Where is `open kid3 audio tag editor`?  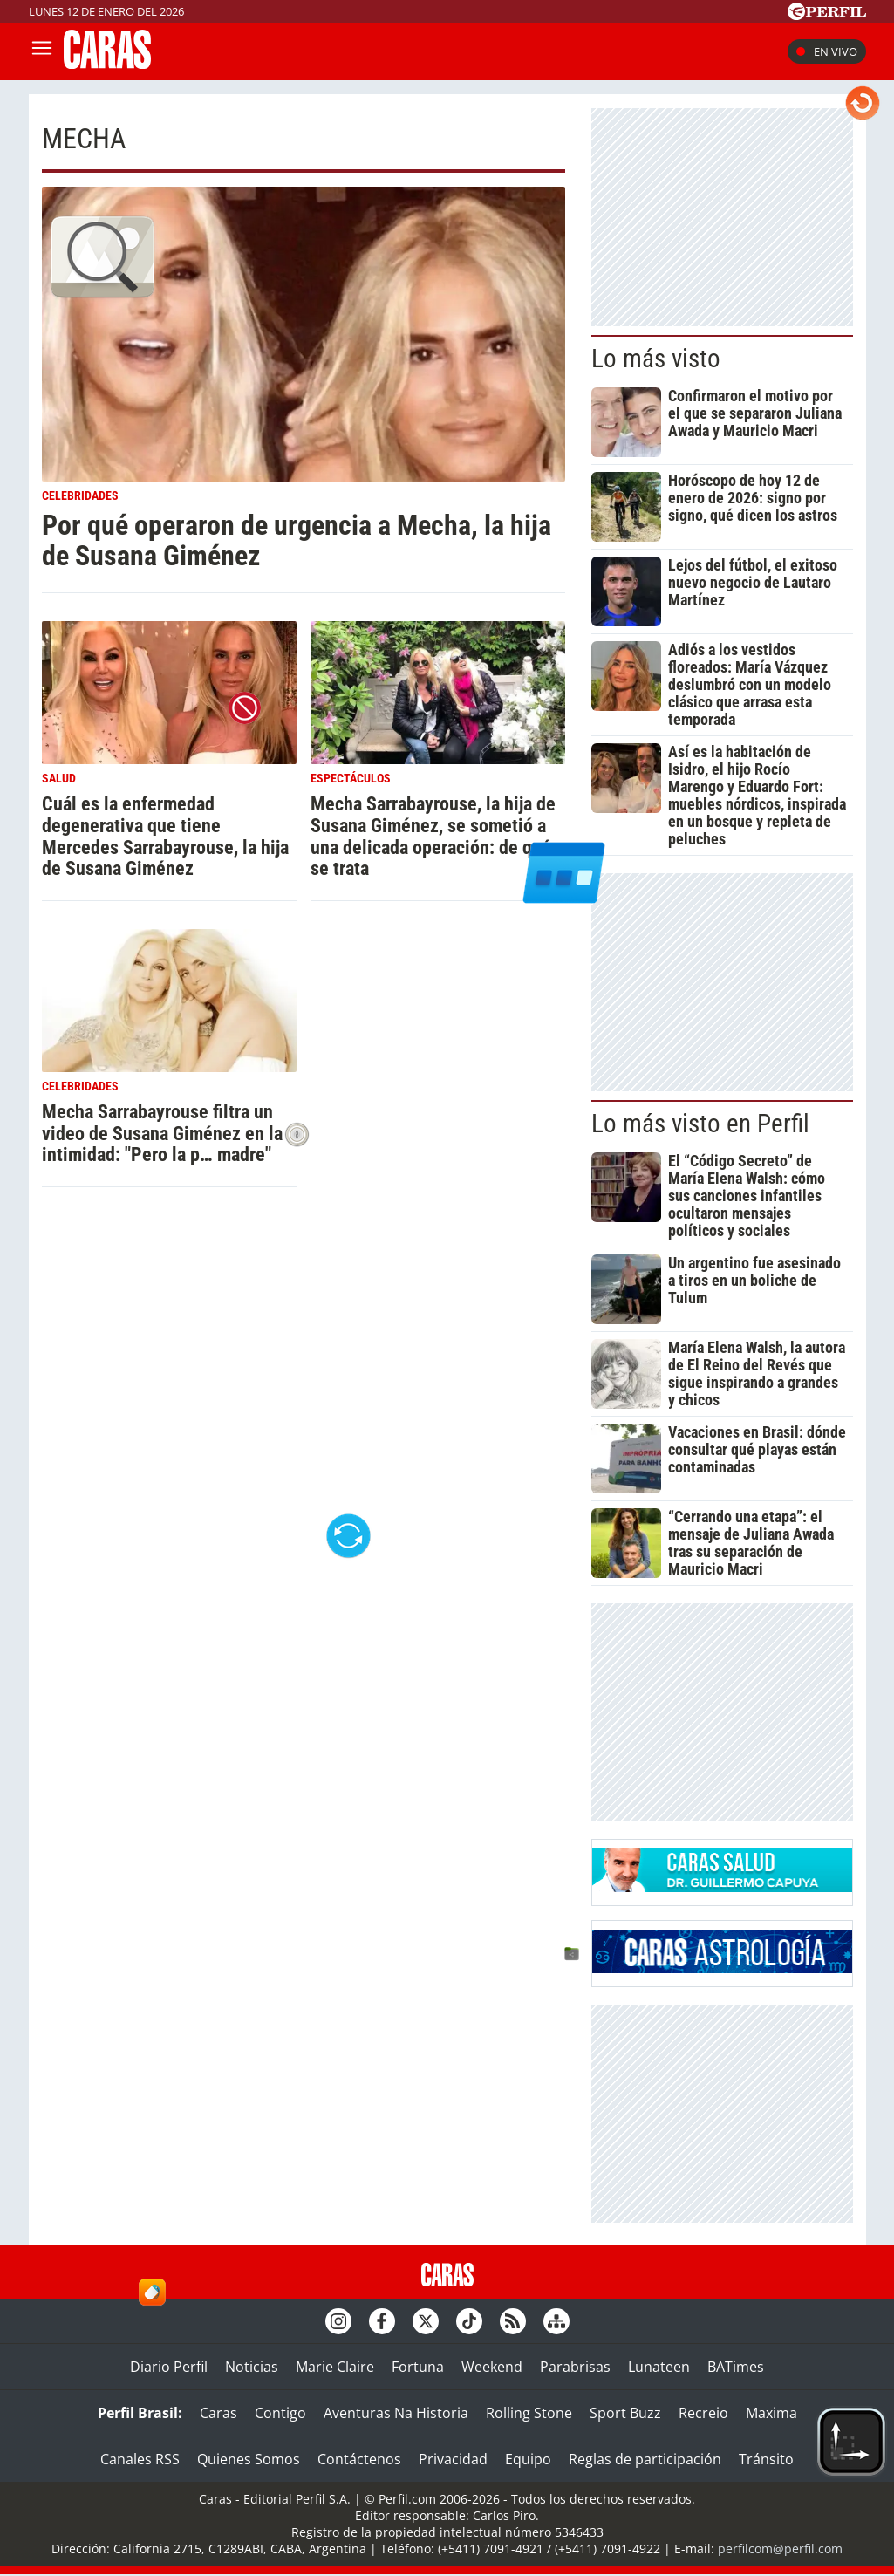
open kid3 audio tag editor is located at coordinates (152, 2292).